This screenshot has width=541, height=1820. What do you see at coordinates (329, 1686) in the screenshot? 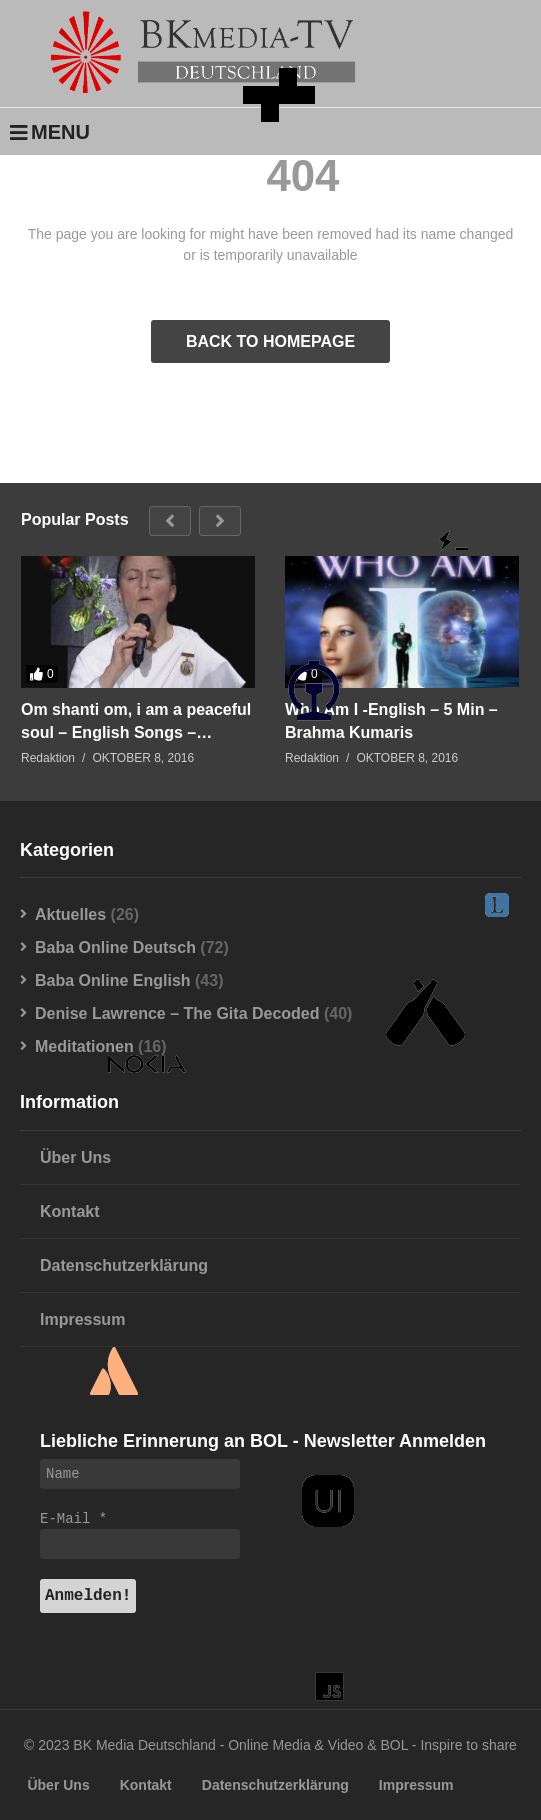
I see `javascript programming language logo` at bounding box center [329, 1686].